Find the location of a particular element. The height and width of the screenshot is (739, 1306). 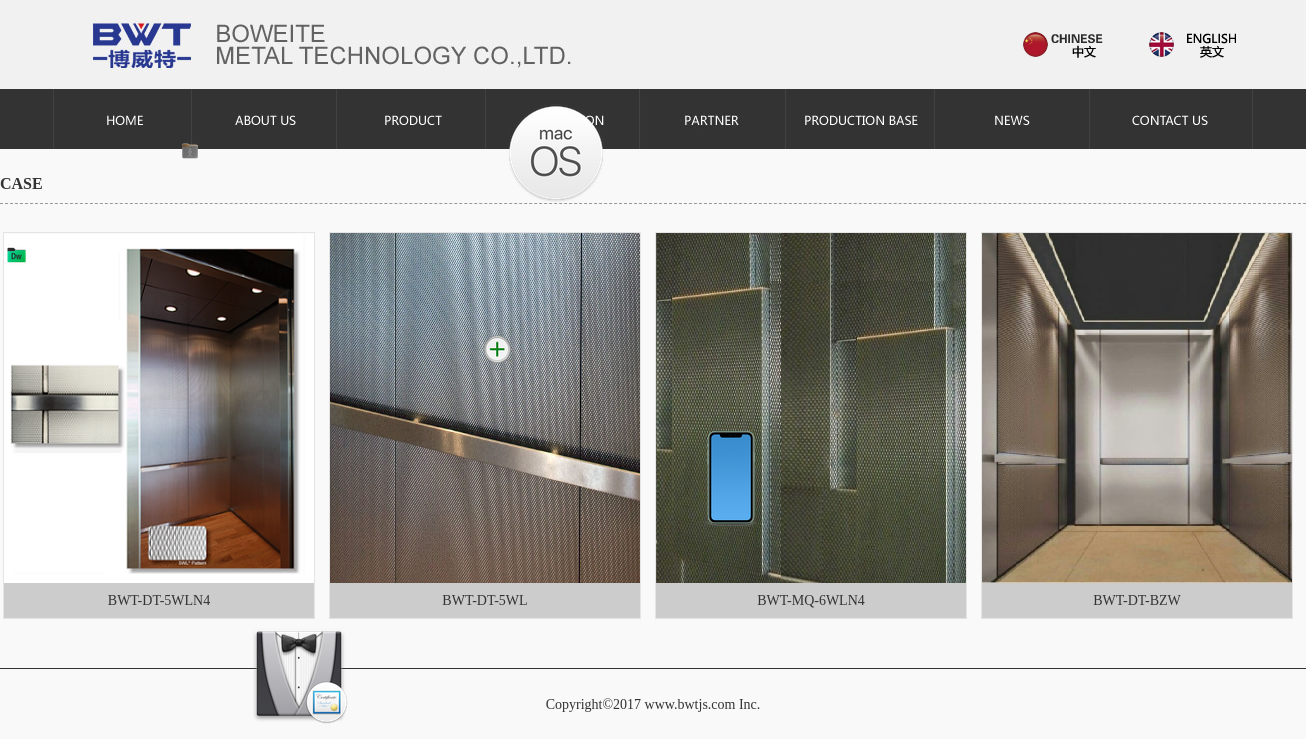

iPhone 11 or 12 device icon is located at coordinates (731, 479).